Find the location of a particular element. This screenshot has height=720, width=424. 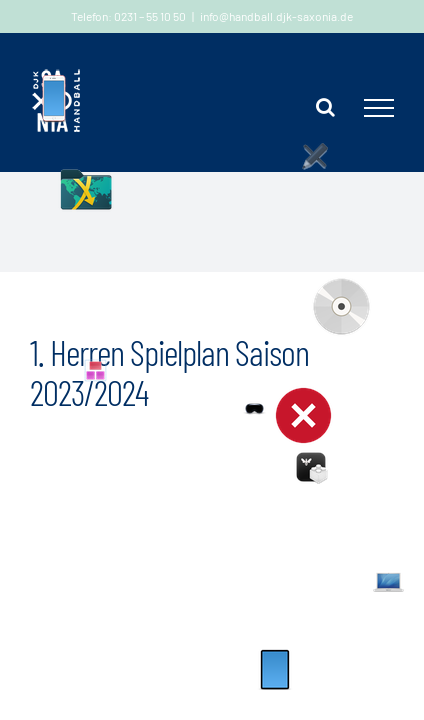

access CD/DVD drive or disc contents is located at coordinates (341, 306).